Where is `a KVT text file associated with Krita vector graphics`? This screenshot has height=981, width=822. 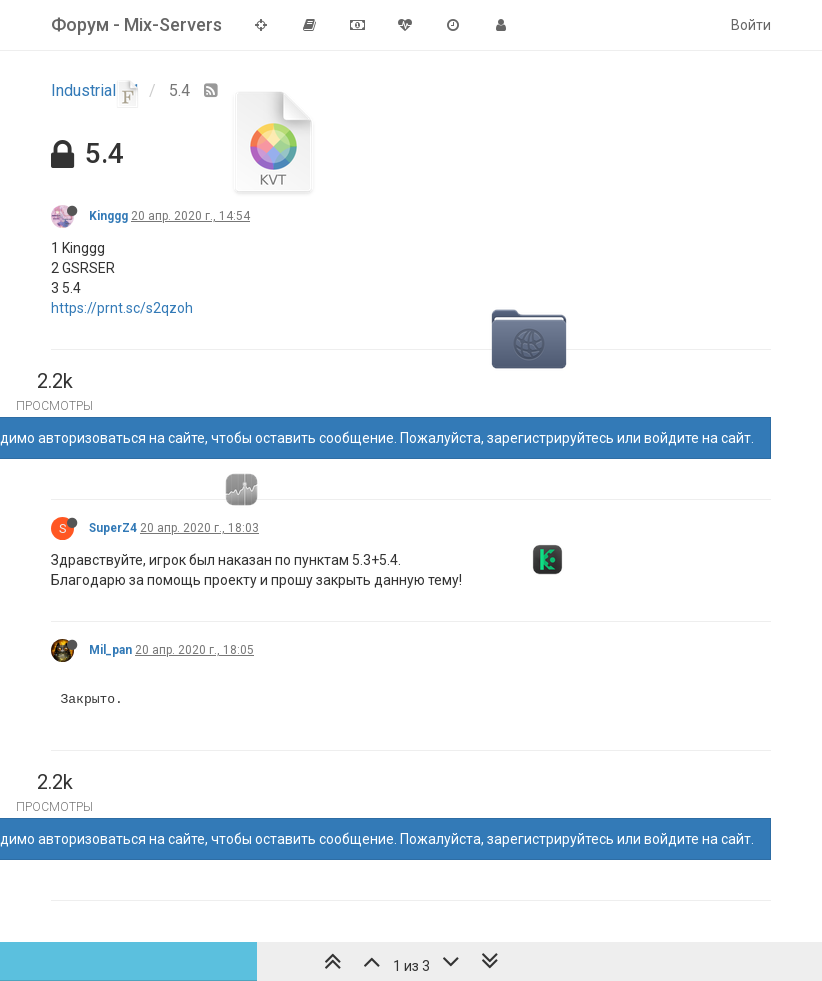
a KVT text file associated with Krita vector graphics is located at coordinates (273, 143).